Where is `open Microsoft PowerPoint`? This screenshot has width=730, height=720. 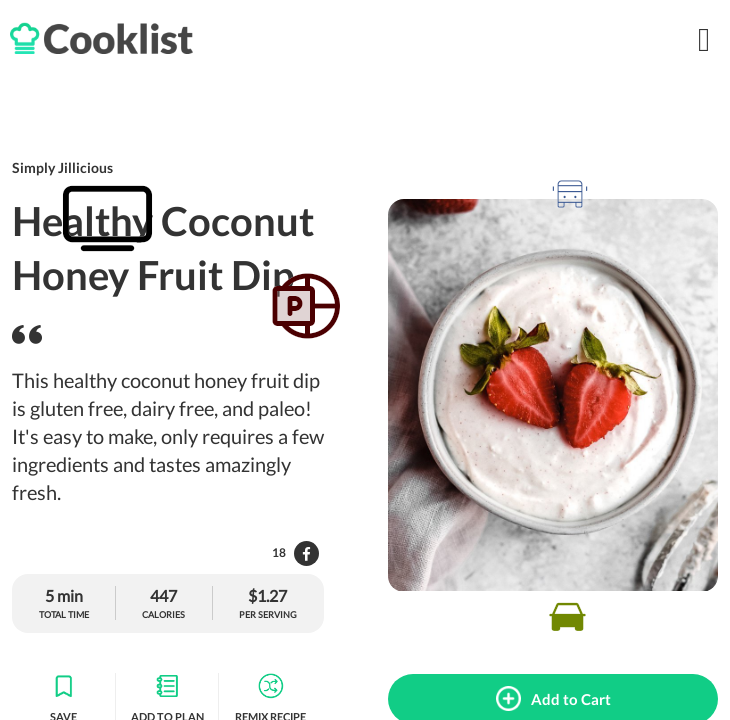 open Microsoft PowerPoint is located at coordinates (305, 306).